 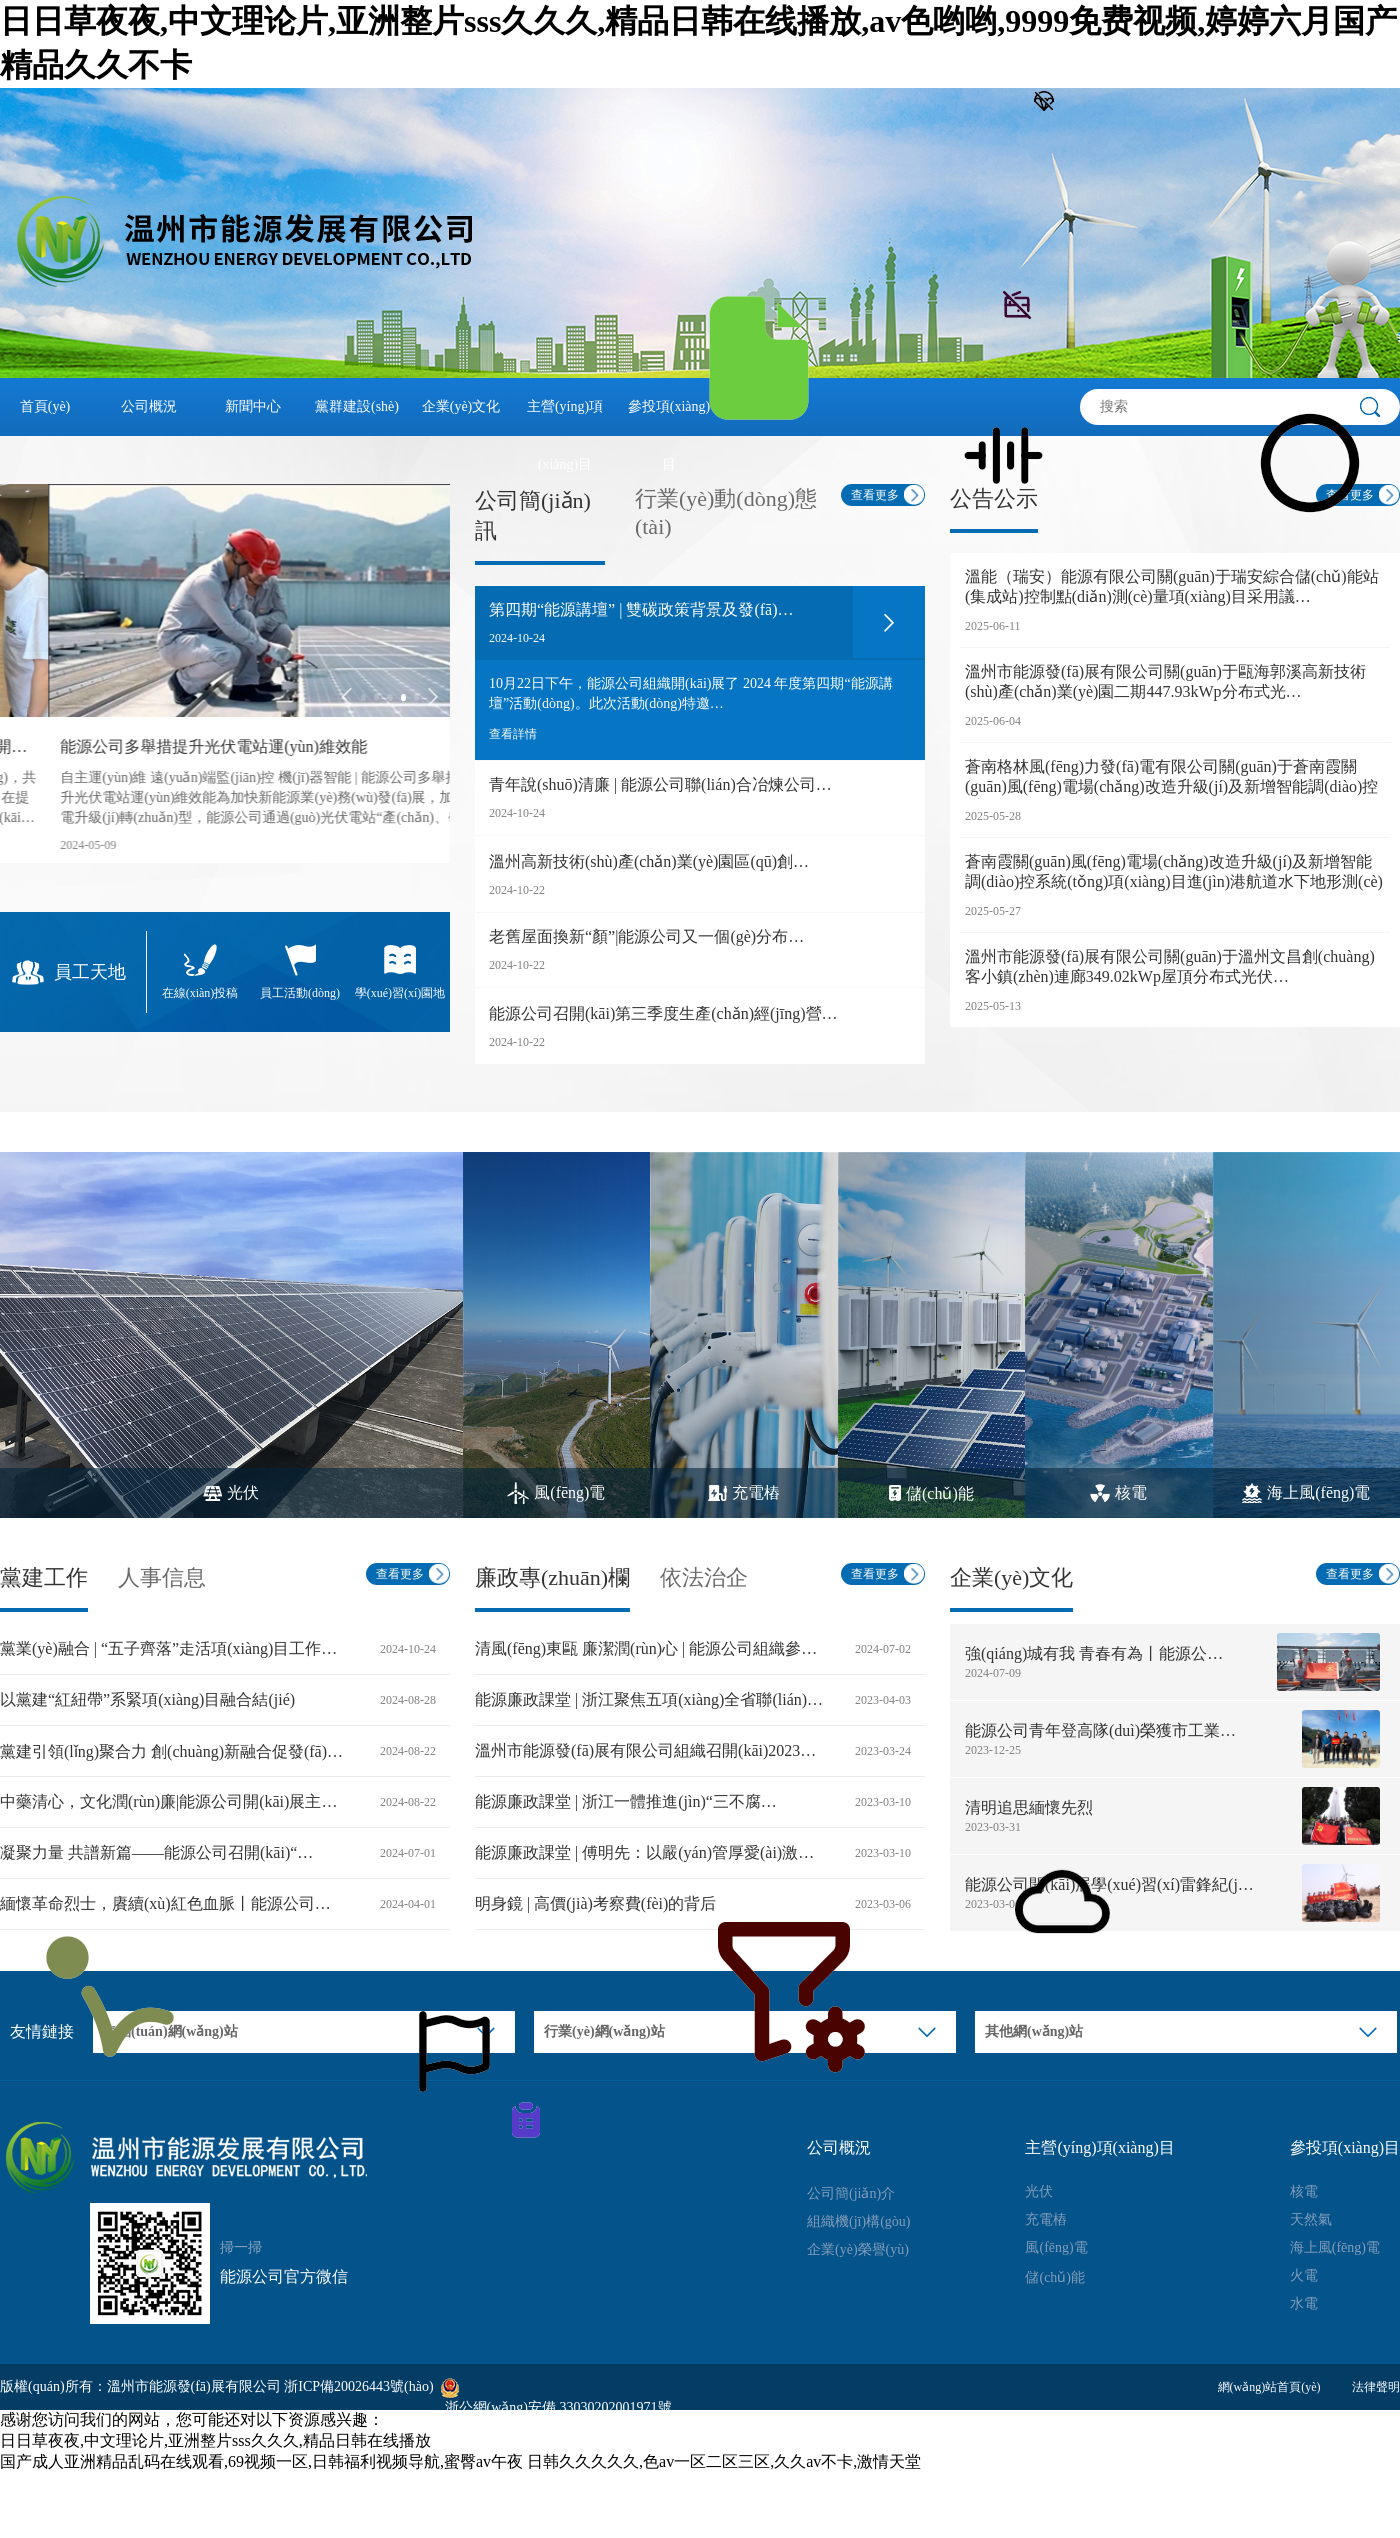 What do you see at coordinates (1062, 1901) in the screenshot?
I see `cloud storage or sync status` at bounding box center [1062, 1901].